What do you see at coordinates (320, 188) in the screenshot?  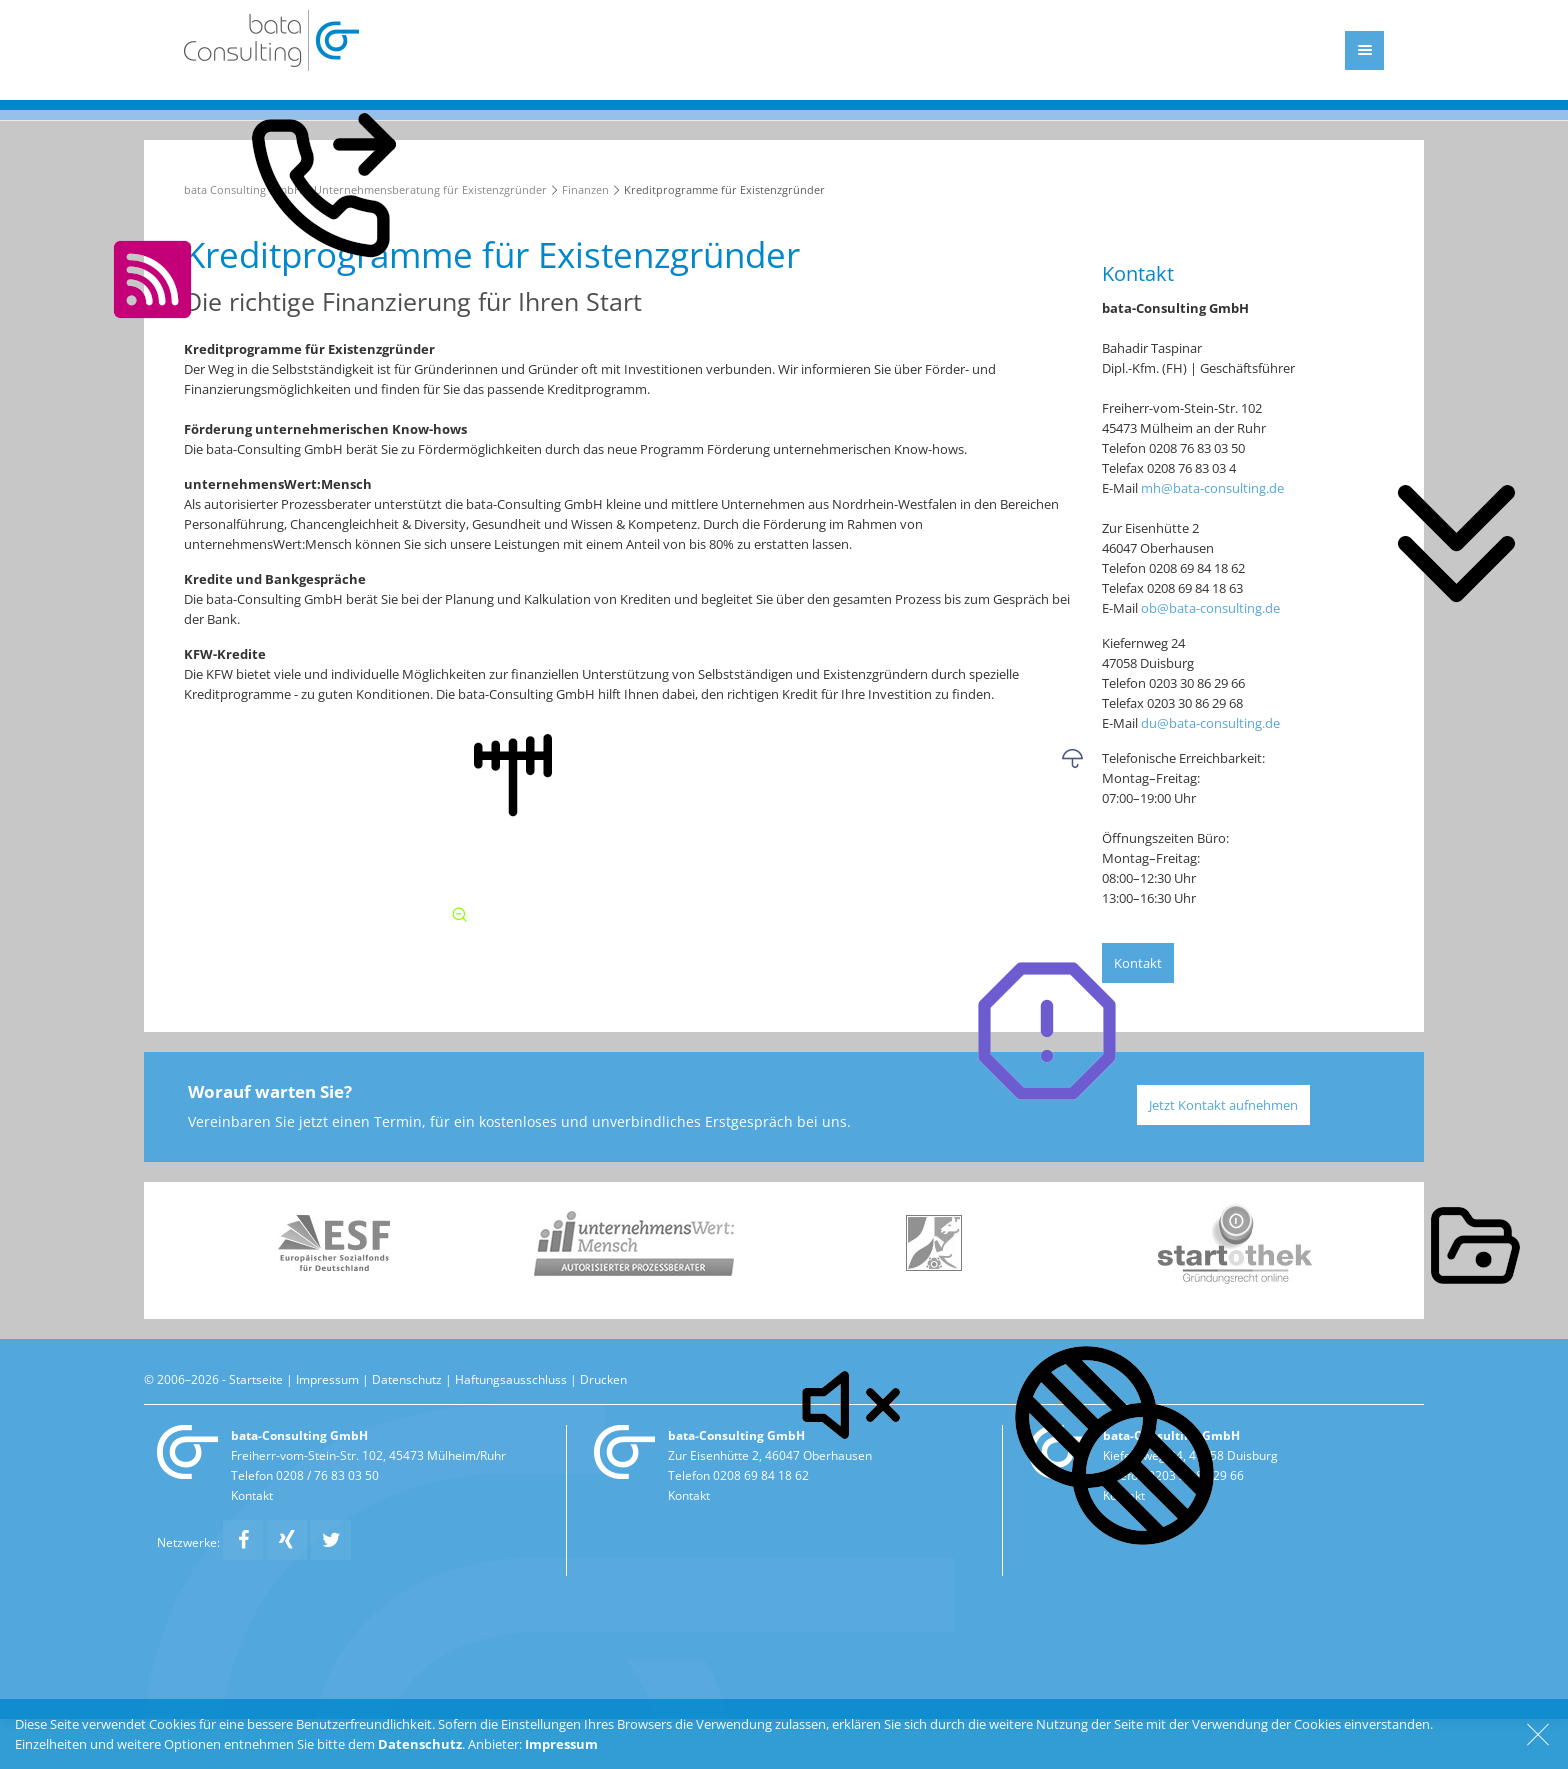 I see `forward an incoming call` at bounding box center [320, 188].